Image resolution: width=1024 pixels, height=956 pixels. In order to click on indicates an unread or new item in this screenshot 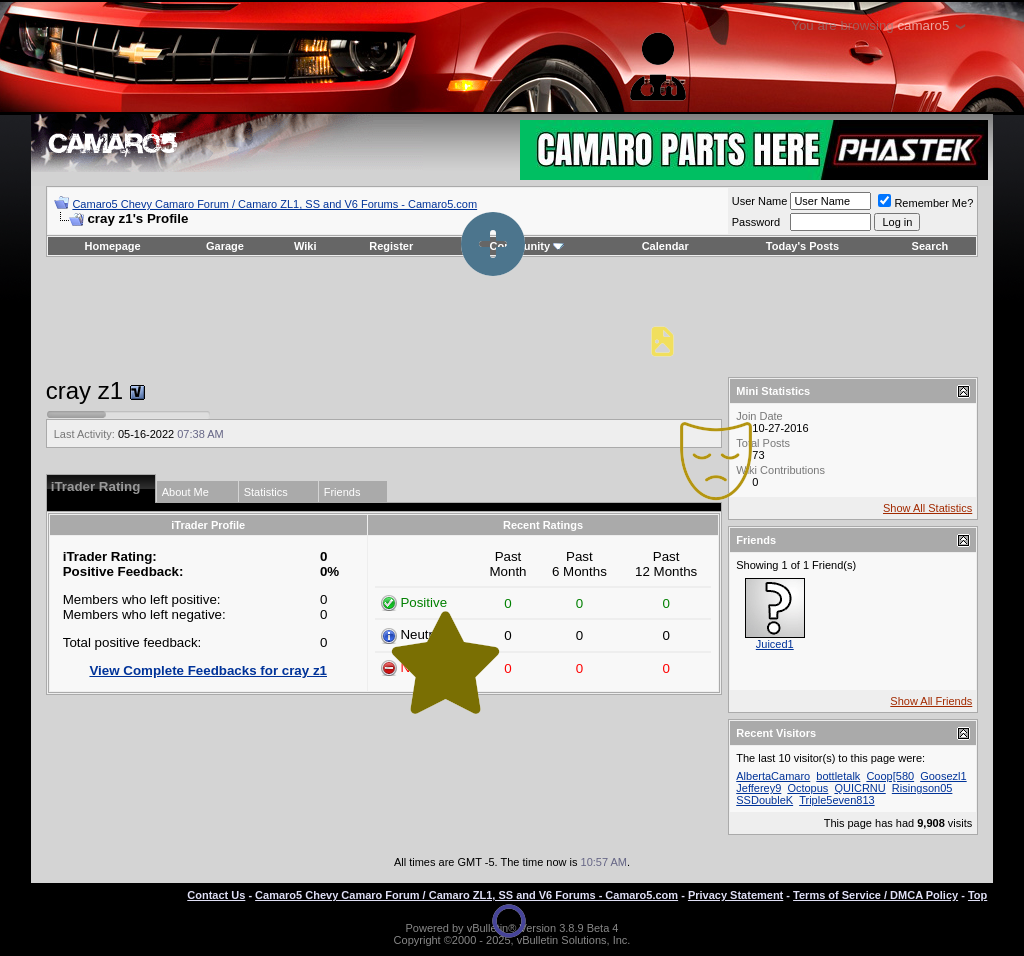, I will do `click(509, 921)`.